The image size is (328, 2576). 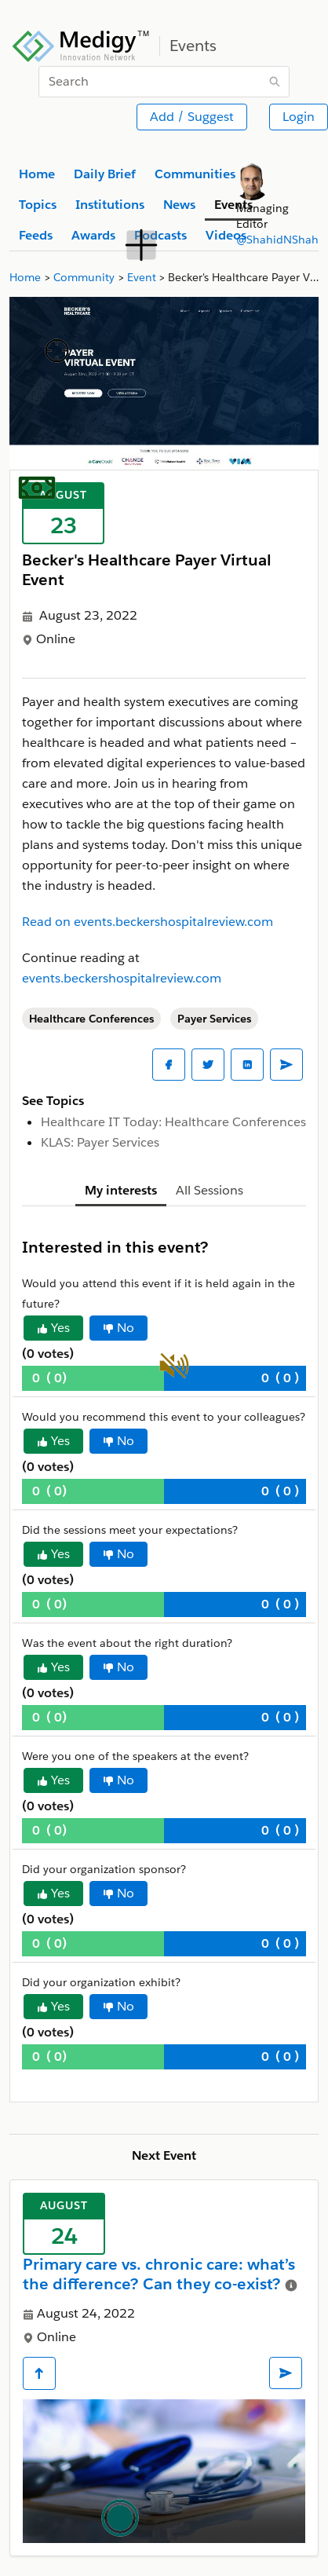 What do you see at coordinates (56, 350) in the screenshot?
I see `center map on current location` at bounding box center [56, 350].